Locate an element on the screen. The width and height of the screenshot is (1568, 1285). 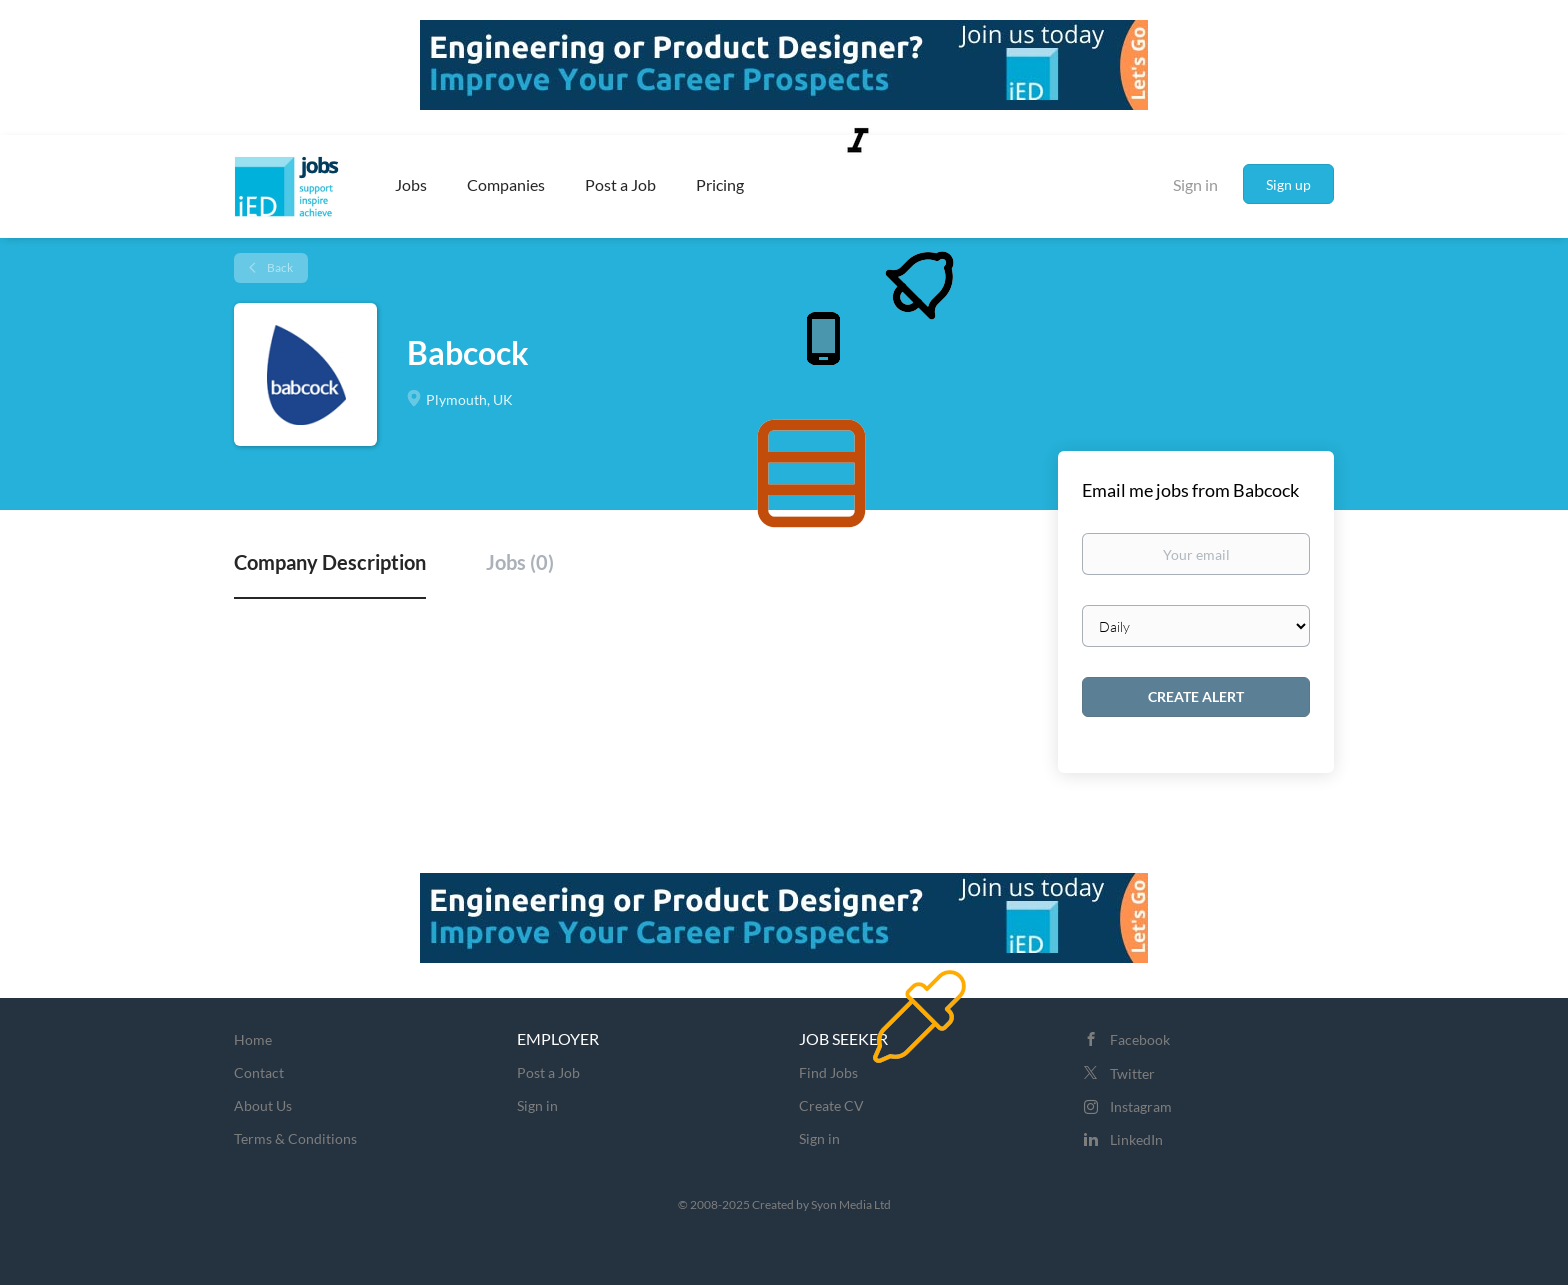
indicates an android device is located at coordinates (823, 338).